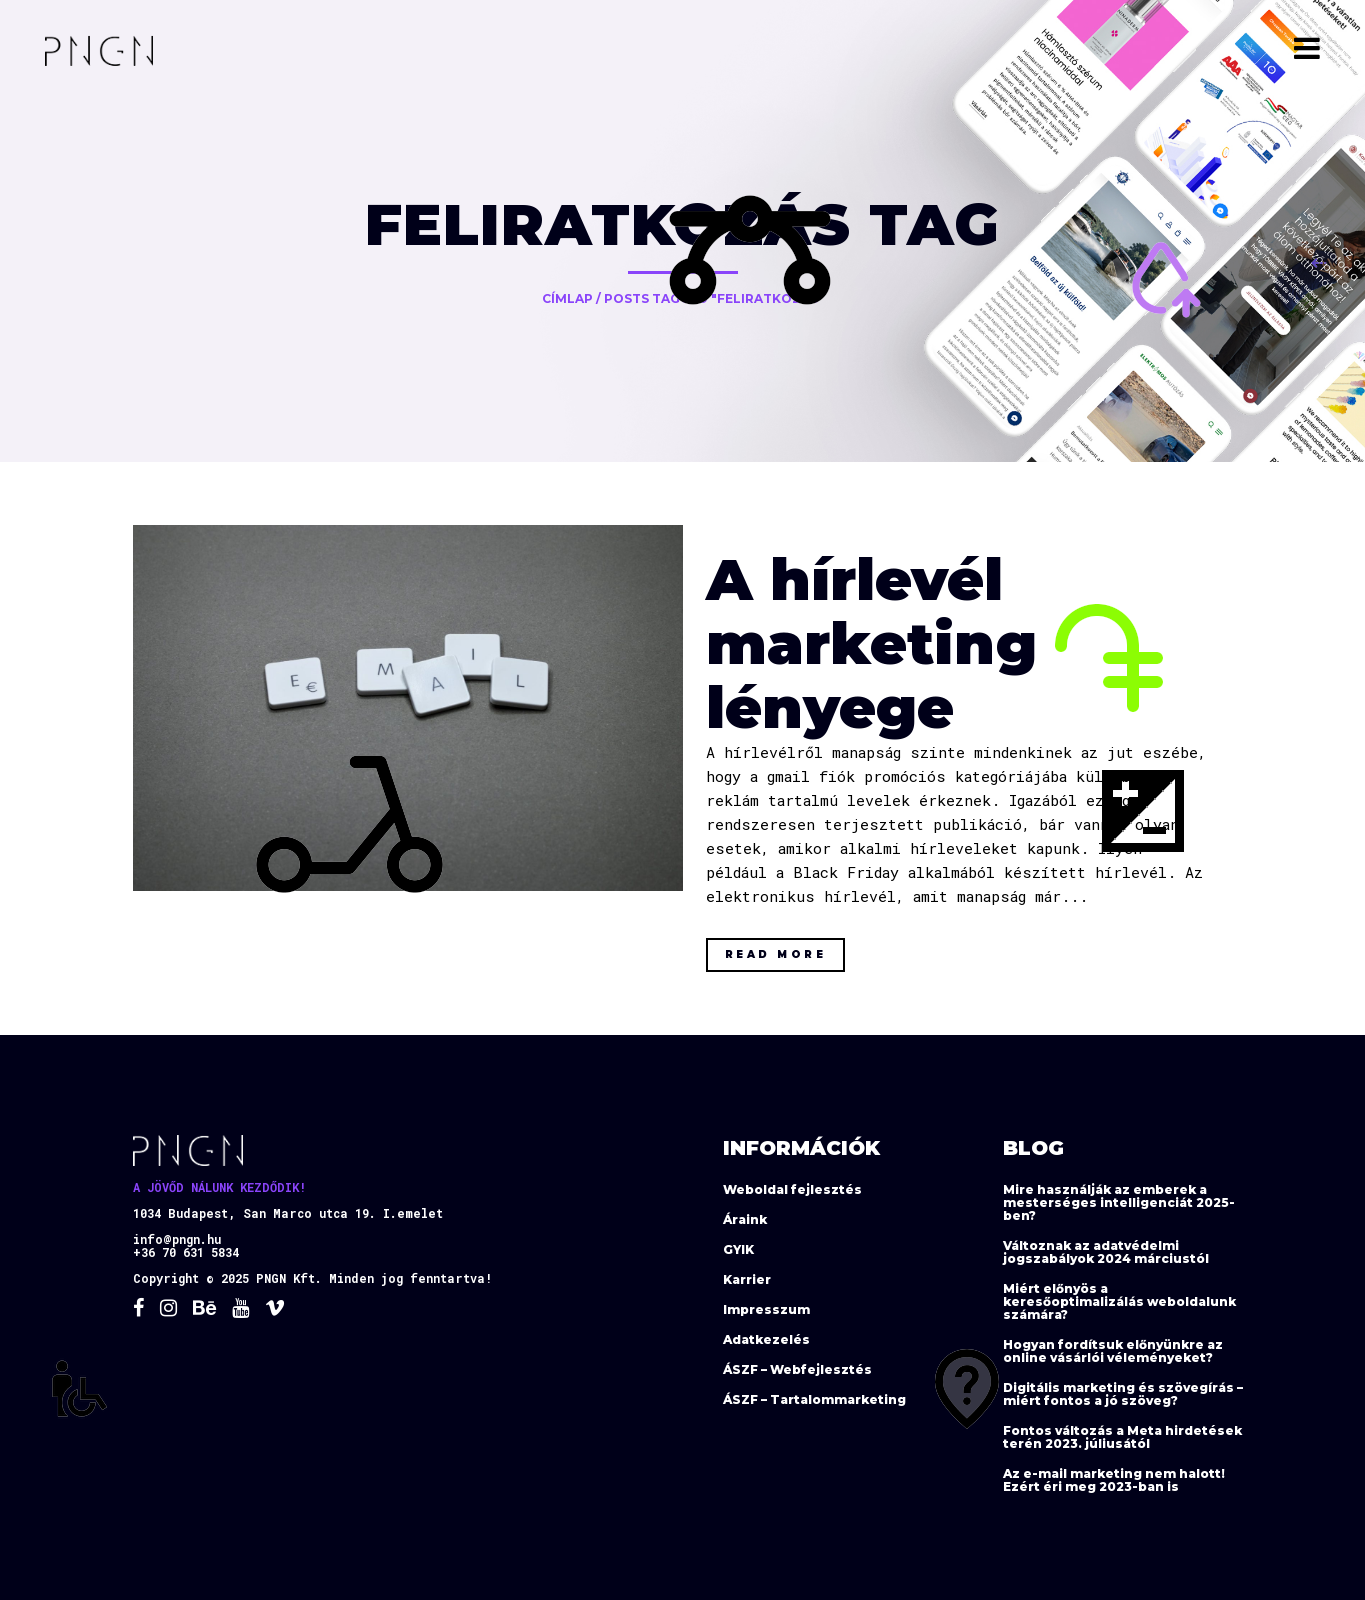 This screenshot has width=1365, height=1600. What do you see at coordinates (1319, 263) in the screenshot?
I see `go back to previous step` at bounding box center [1319, 263].